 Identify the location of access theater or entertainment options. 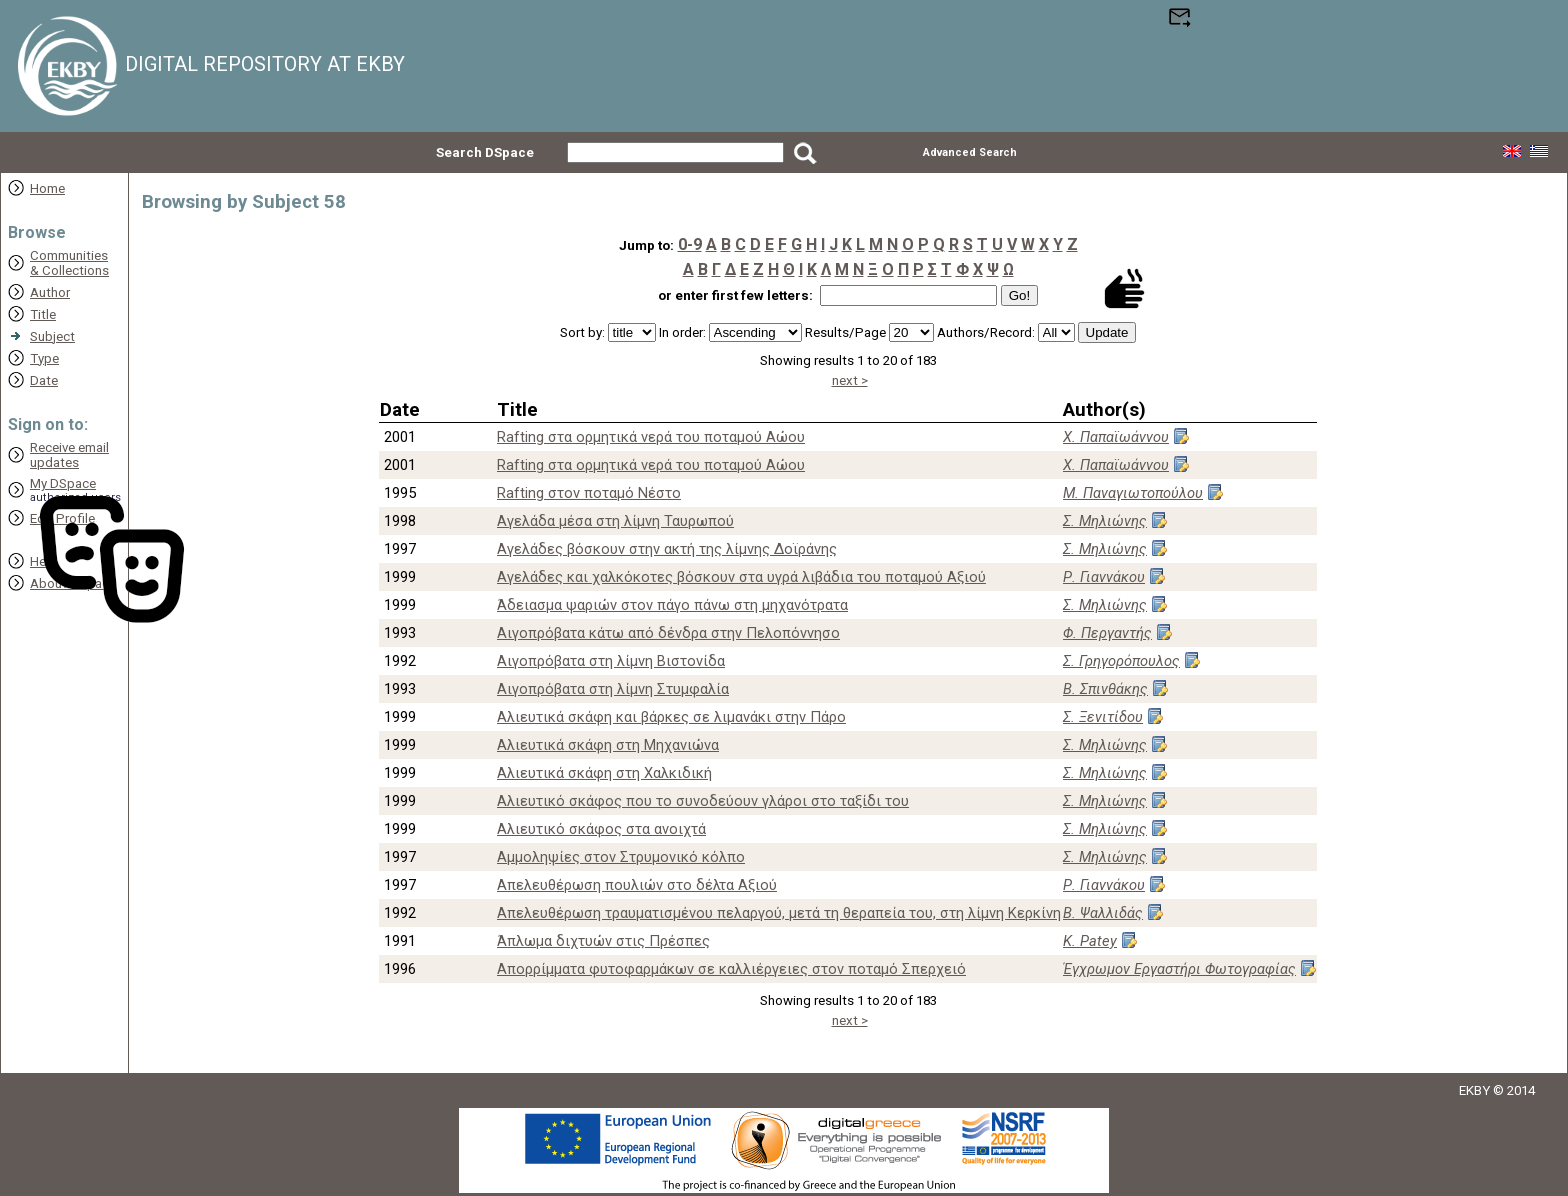
(112, 556).